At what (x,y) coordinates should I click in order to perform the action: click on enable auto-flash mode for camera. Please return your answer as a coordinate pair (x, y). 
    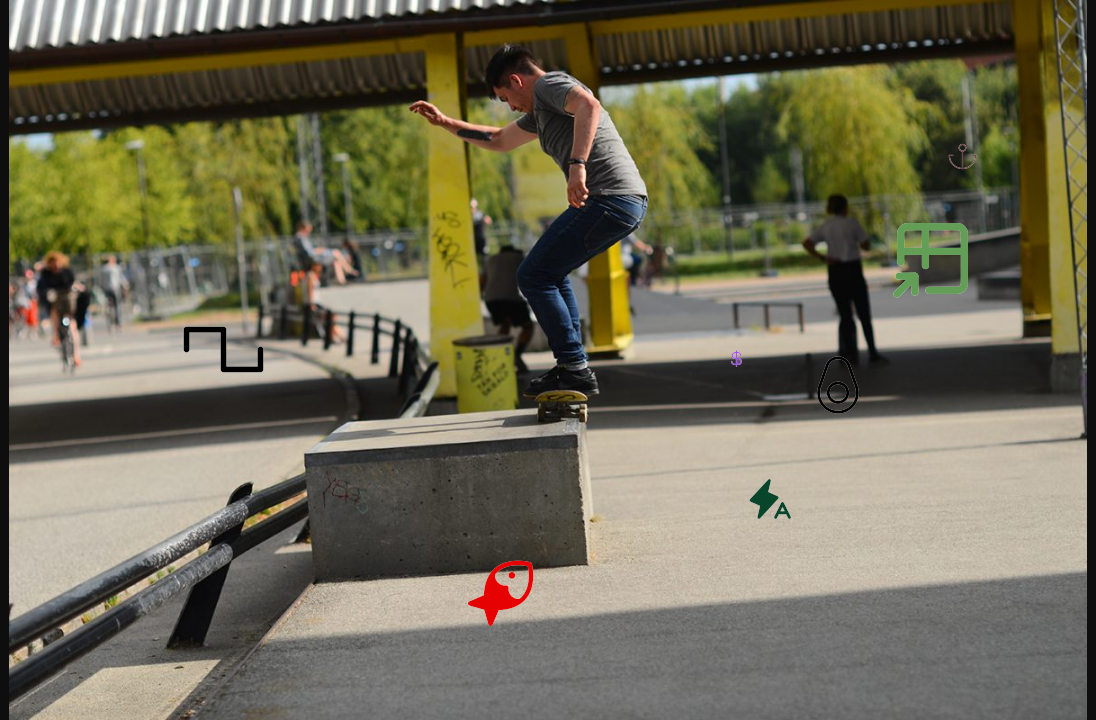
    Looking at the image, I should click on (769, 500).